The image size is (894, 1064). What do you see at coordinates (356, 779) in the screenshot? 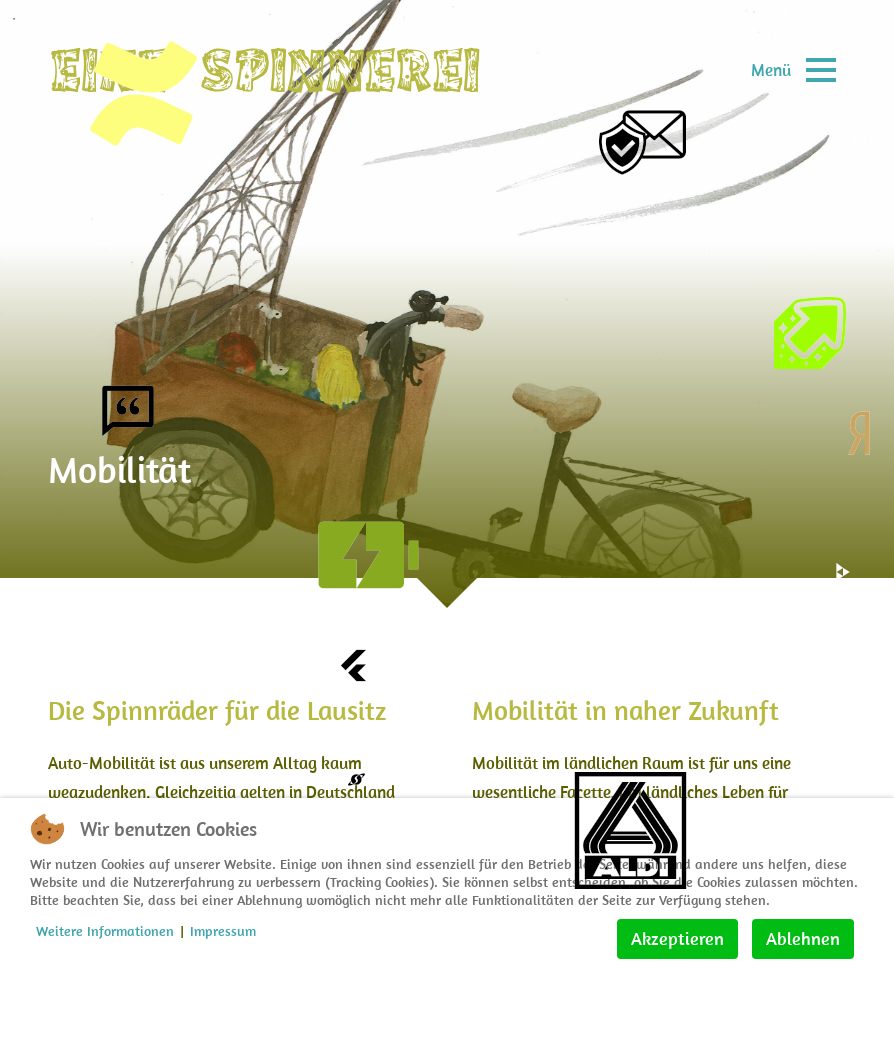
I see `stardock software company logo` at bounding box center [356, 779].